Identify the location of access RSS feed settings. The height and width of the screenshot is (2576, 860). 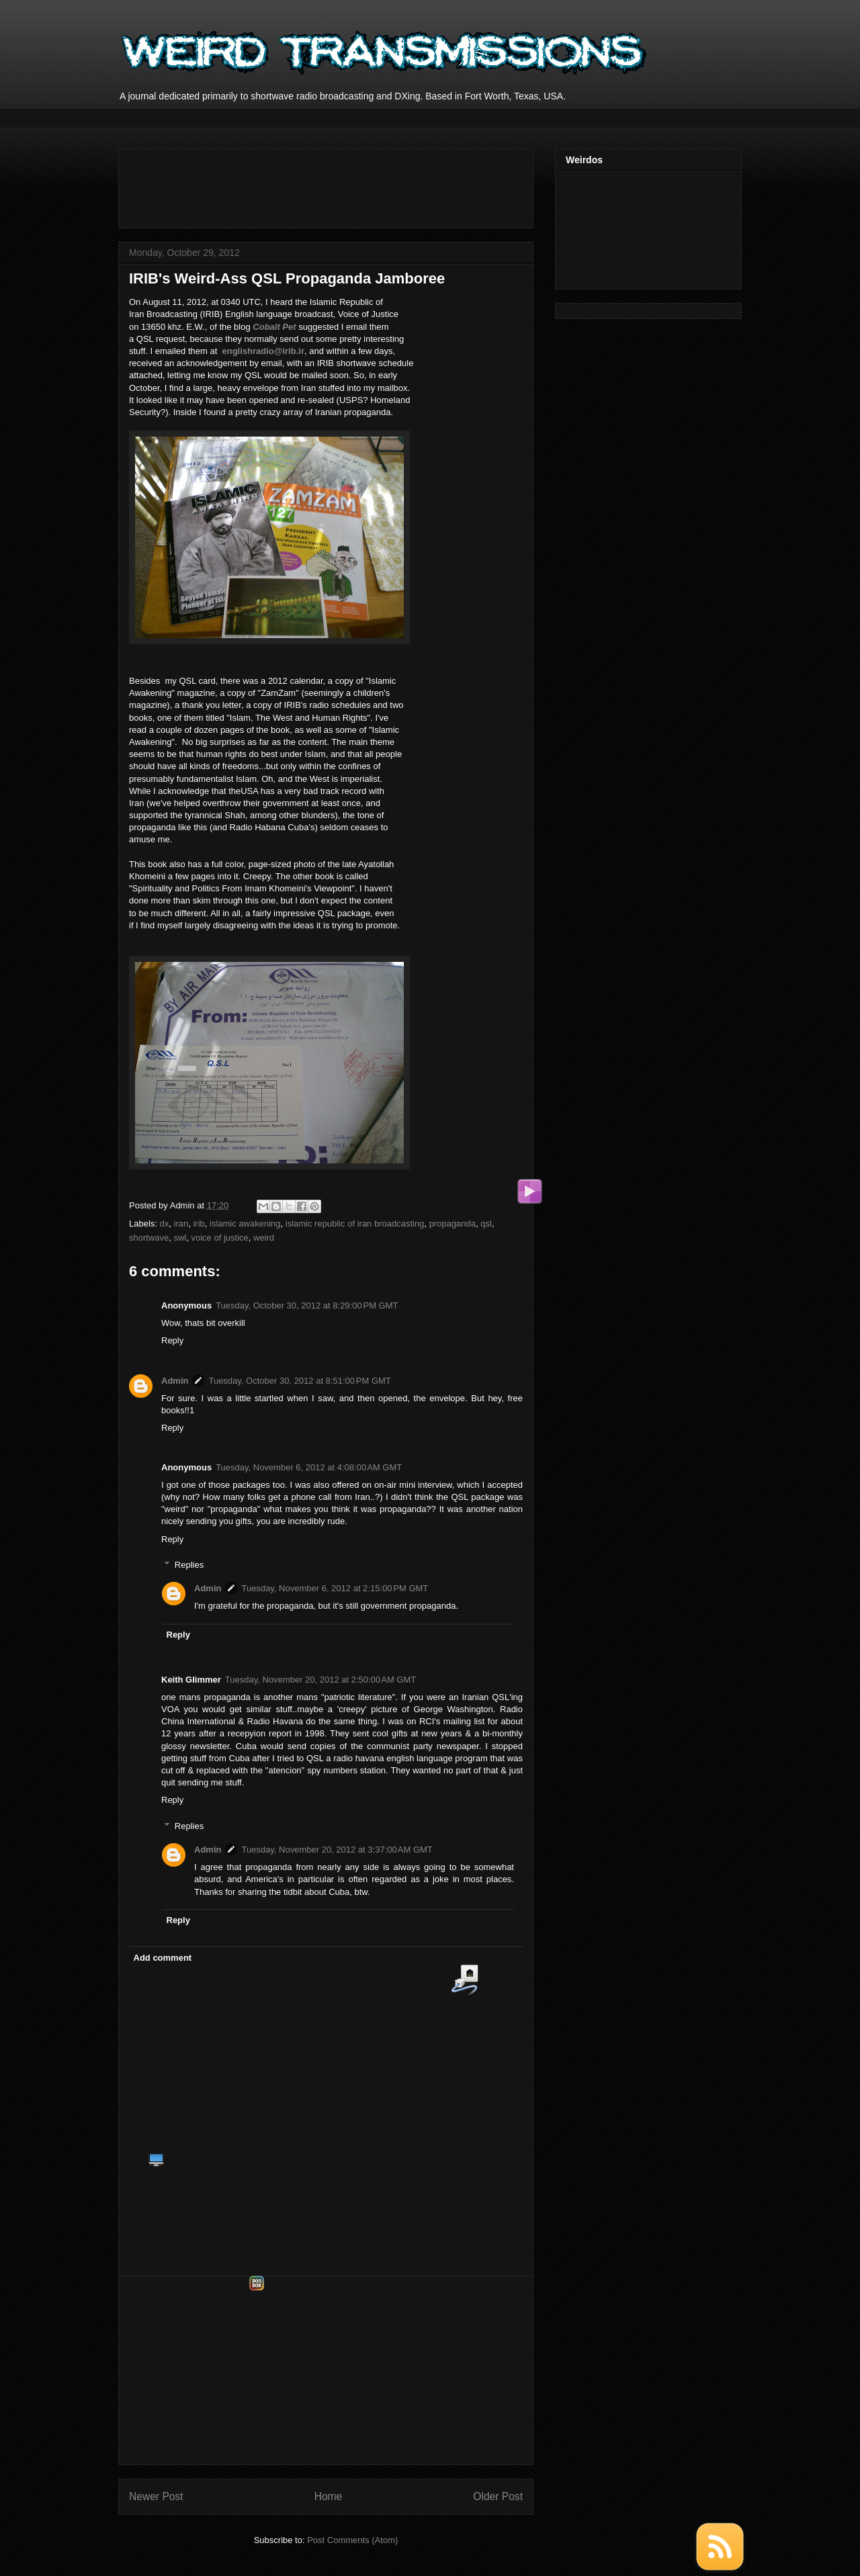
(720, 2547).